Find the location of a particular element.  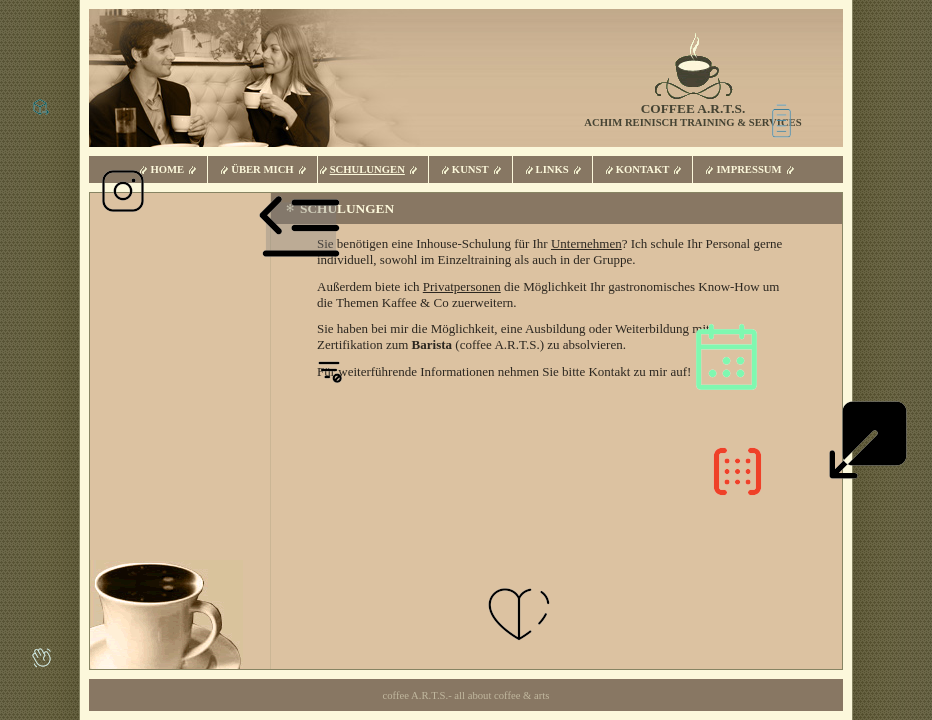

greet or welcome new users is located at coordinates (41, 657).